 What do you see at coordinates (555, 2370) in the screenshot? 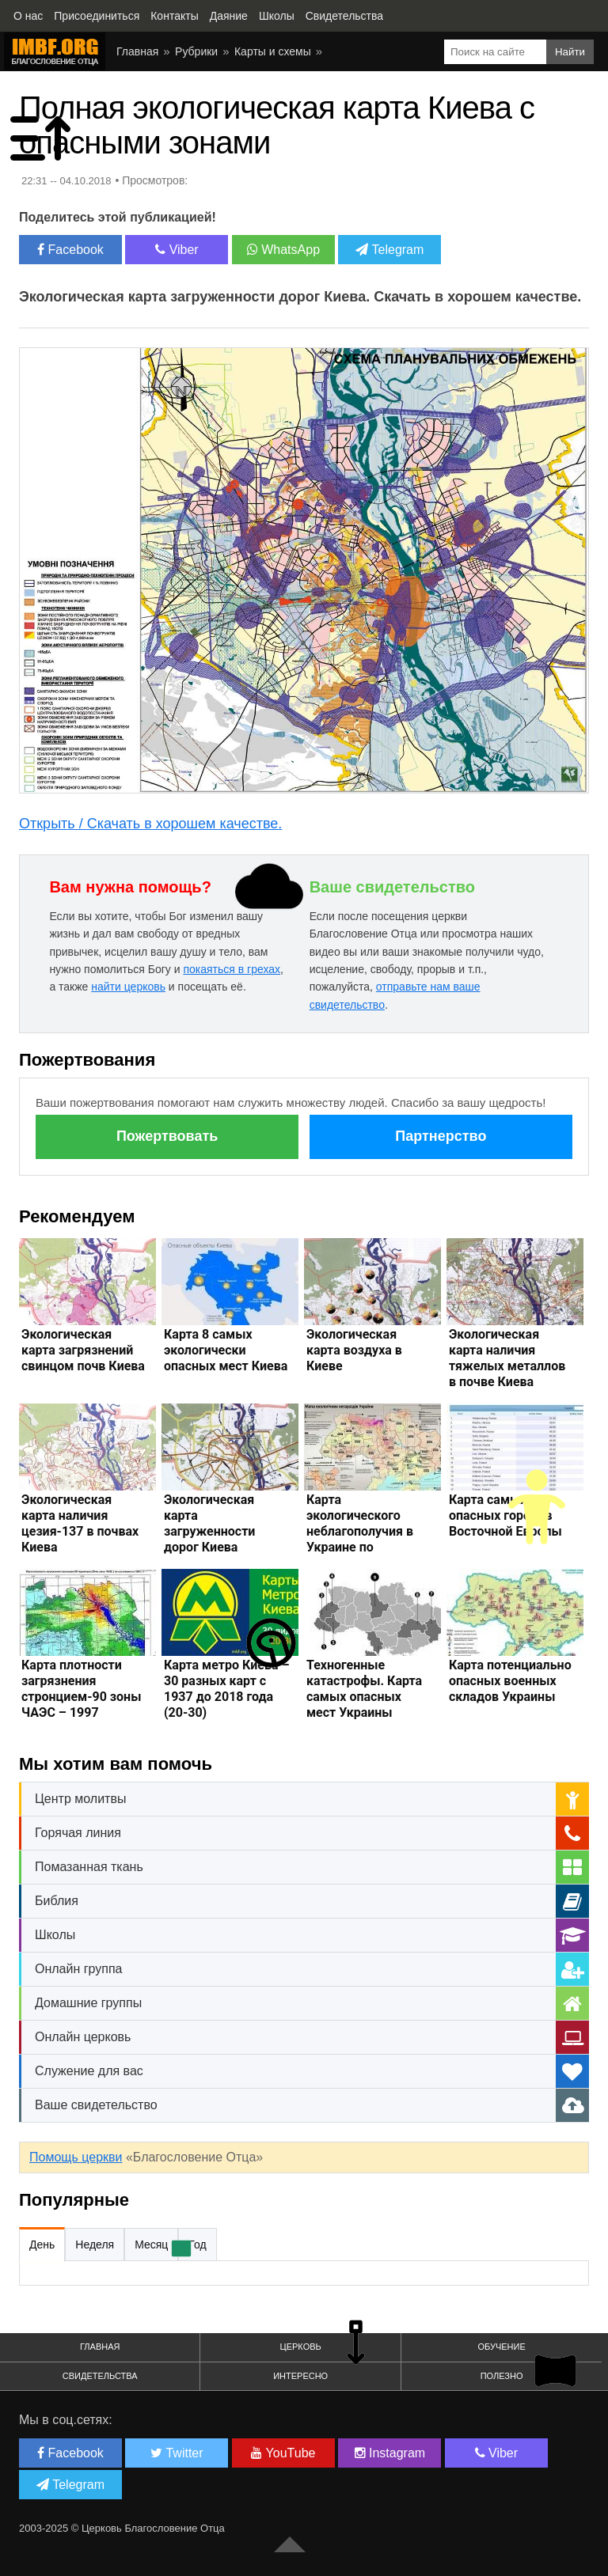
I see `switch to panorama photo mode` at bounding box center [555, 2370].